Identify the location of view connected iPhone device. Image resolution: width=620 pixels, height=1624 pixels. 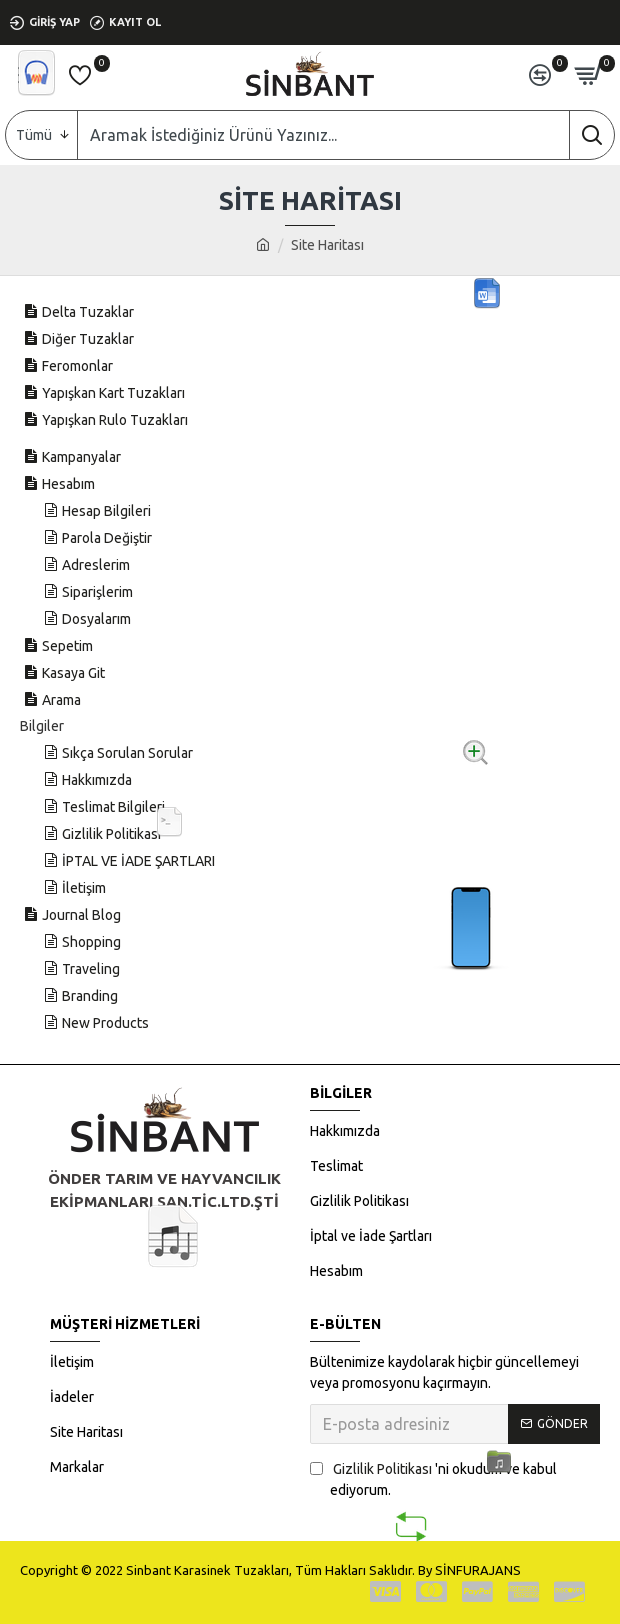
(471, 929).